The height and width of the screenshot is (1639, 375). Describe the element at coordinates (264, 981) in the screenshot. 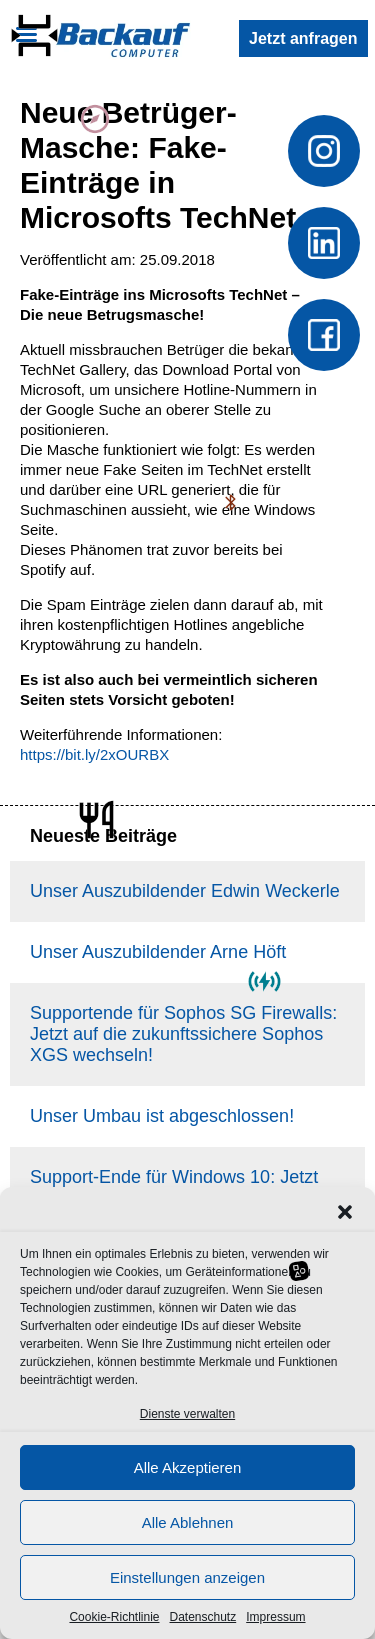

I see `indicates wireless charging is active` at that location.